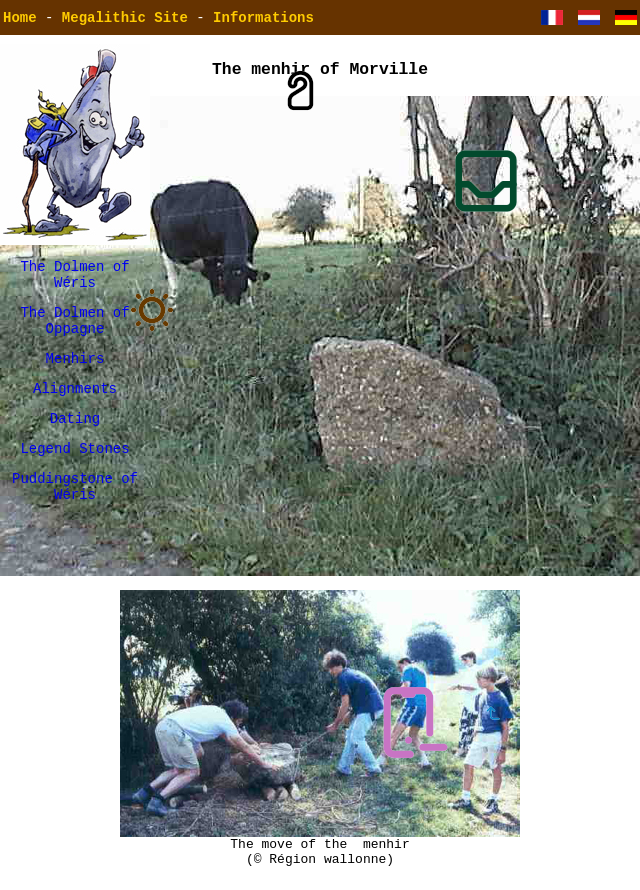 The width and height of the screenshot is (640, 890). What do you see at coordinates (408, 722) in the screenshot?
I see `remove a mobile device from your account` at bounding box center [408, 722].